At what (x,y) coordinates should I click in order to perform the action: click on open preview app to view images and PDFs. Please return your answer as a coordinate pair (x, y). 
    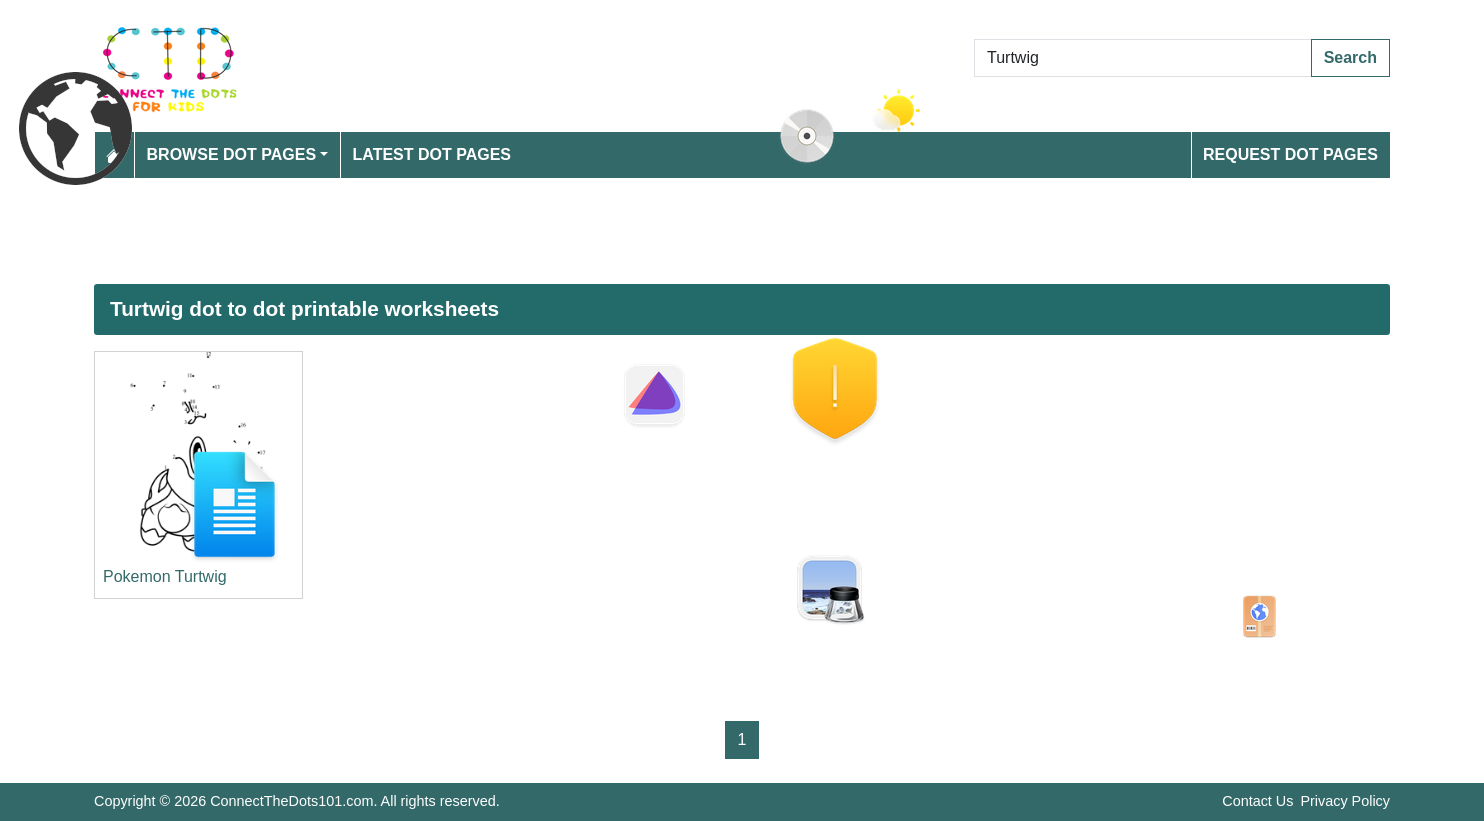
    Looking at the image, I should click on (829, 587).